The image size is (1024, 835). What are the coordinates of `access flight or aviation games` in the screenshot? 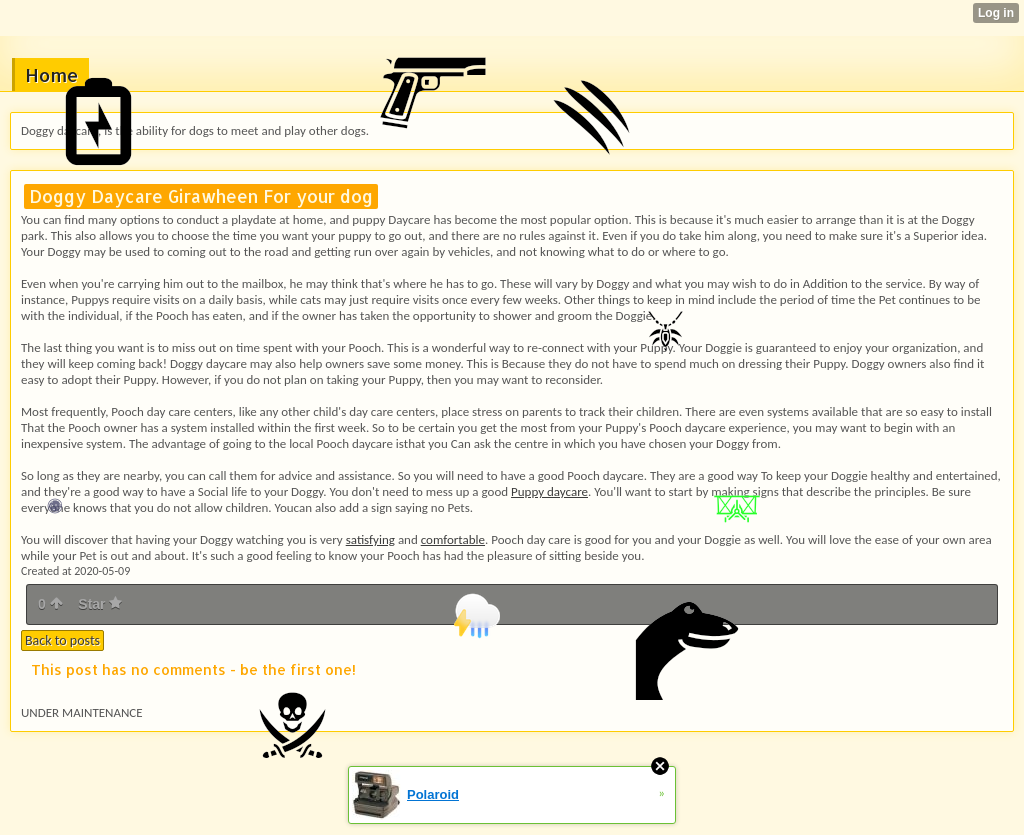 It's located at (737, 509).